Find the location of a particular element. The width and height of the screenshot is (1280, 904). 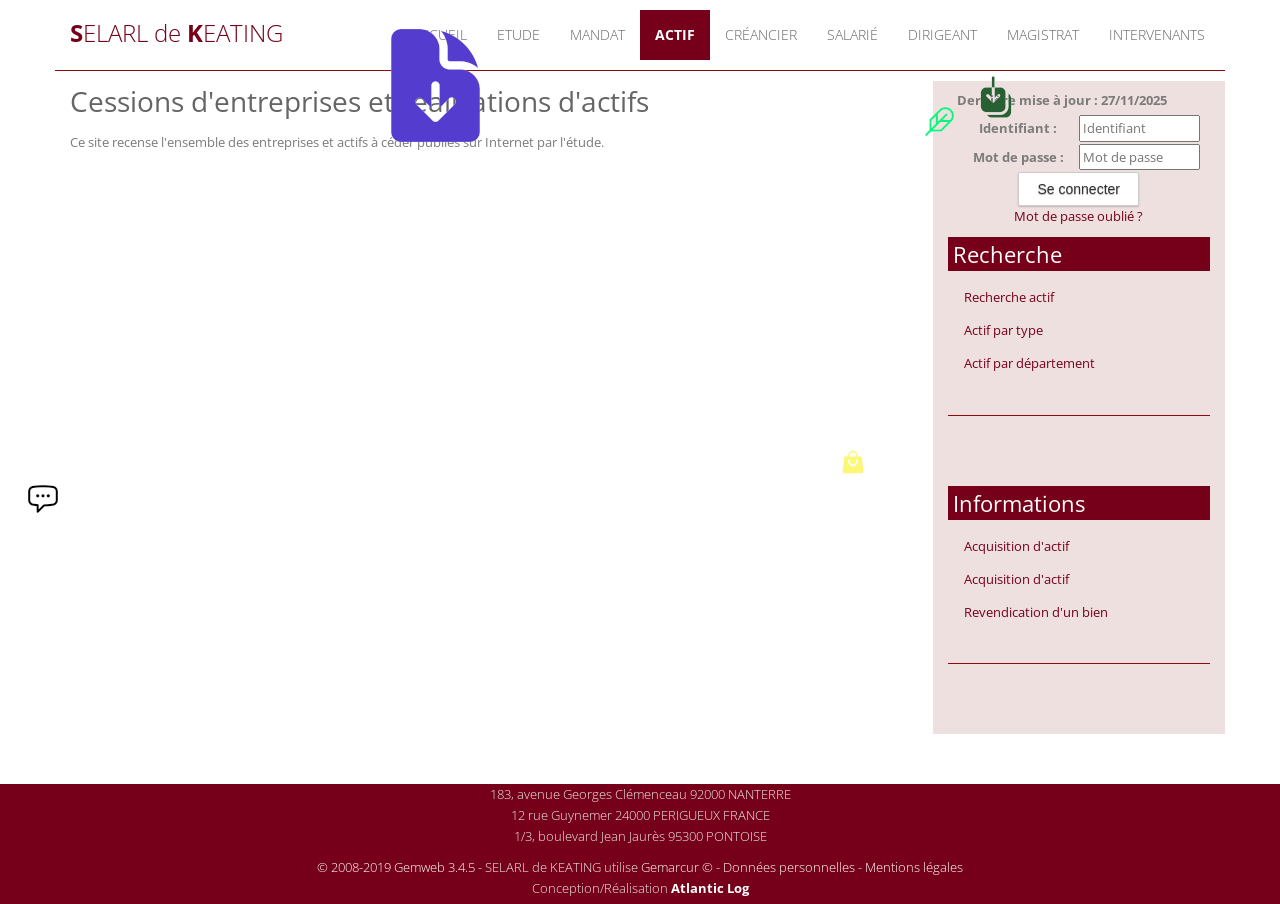

download multiple files is located at coordinates (996, 97).